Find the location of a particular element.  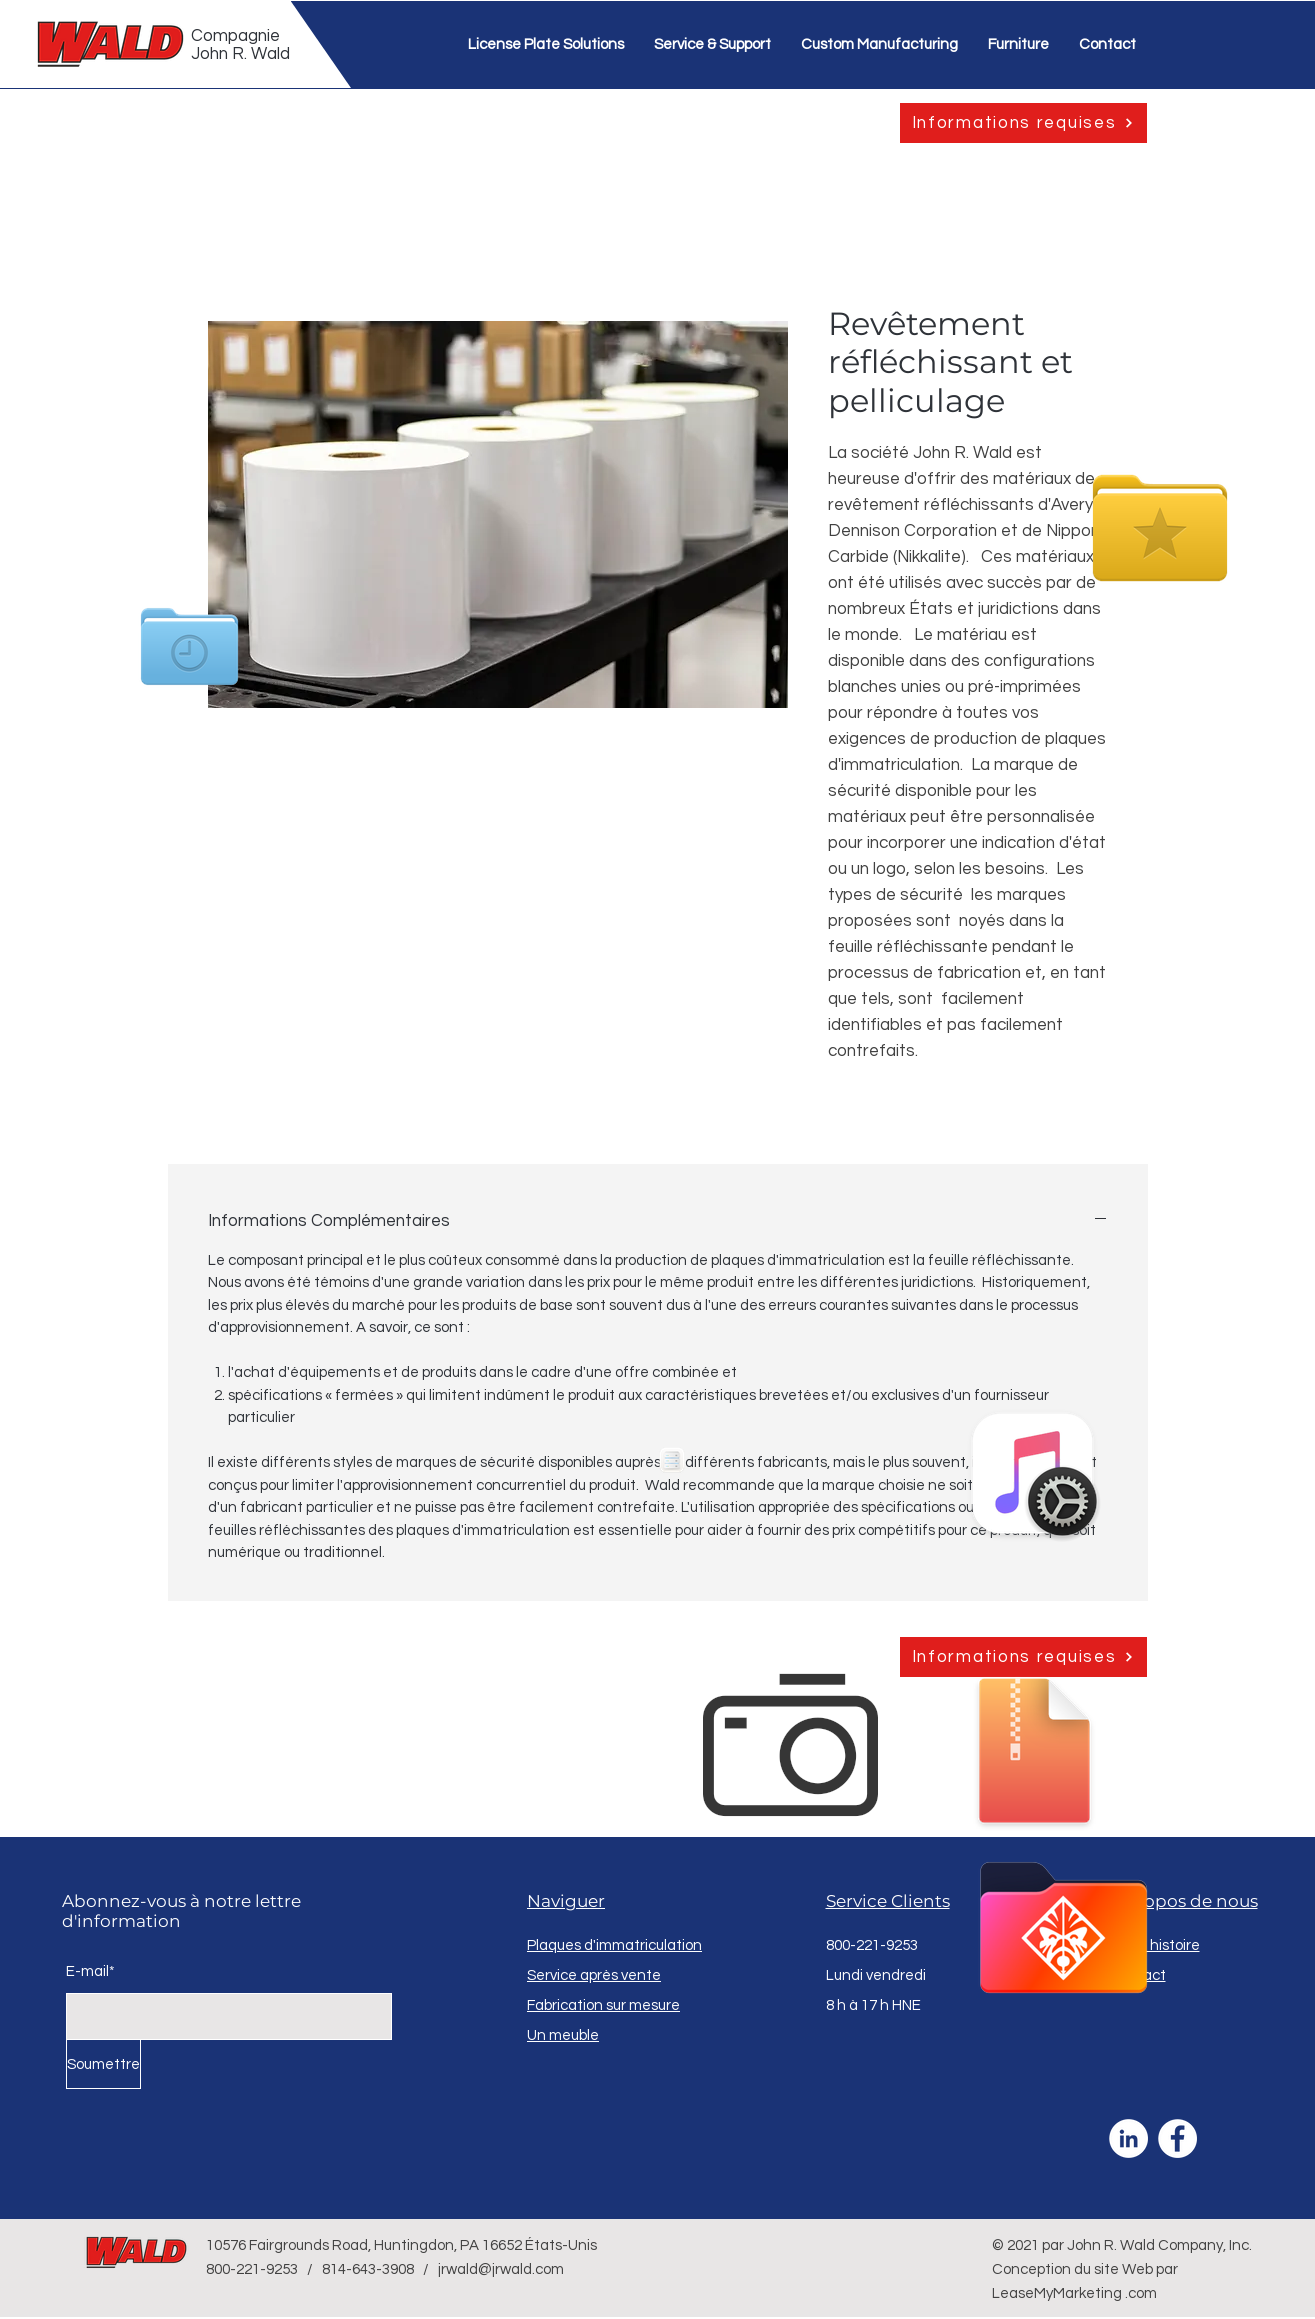

access temporary files folder is located at coordinates (189, 646).